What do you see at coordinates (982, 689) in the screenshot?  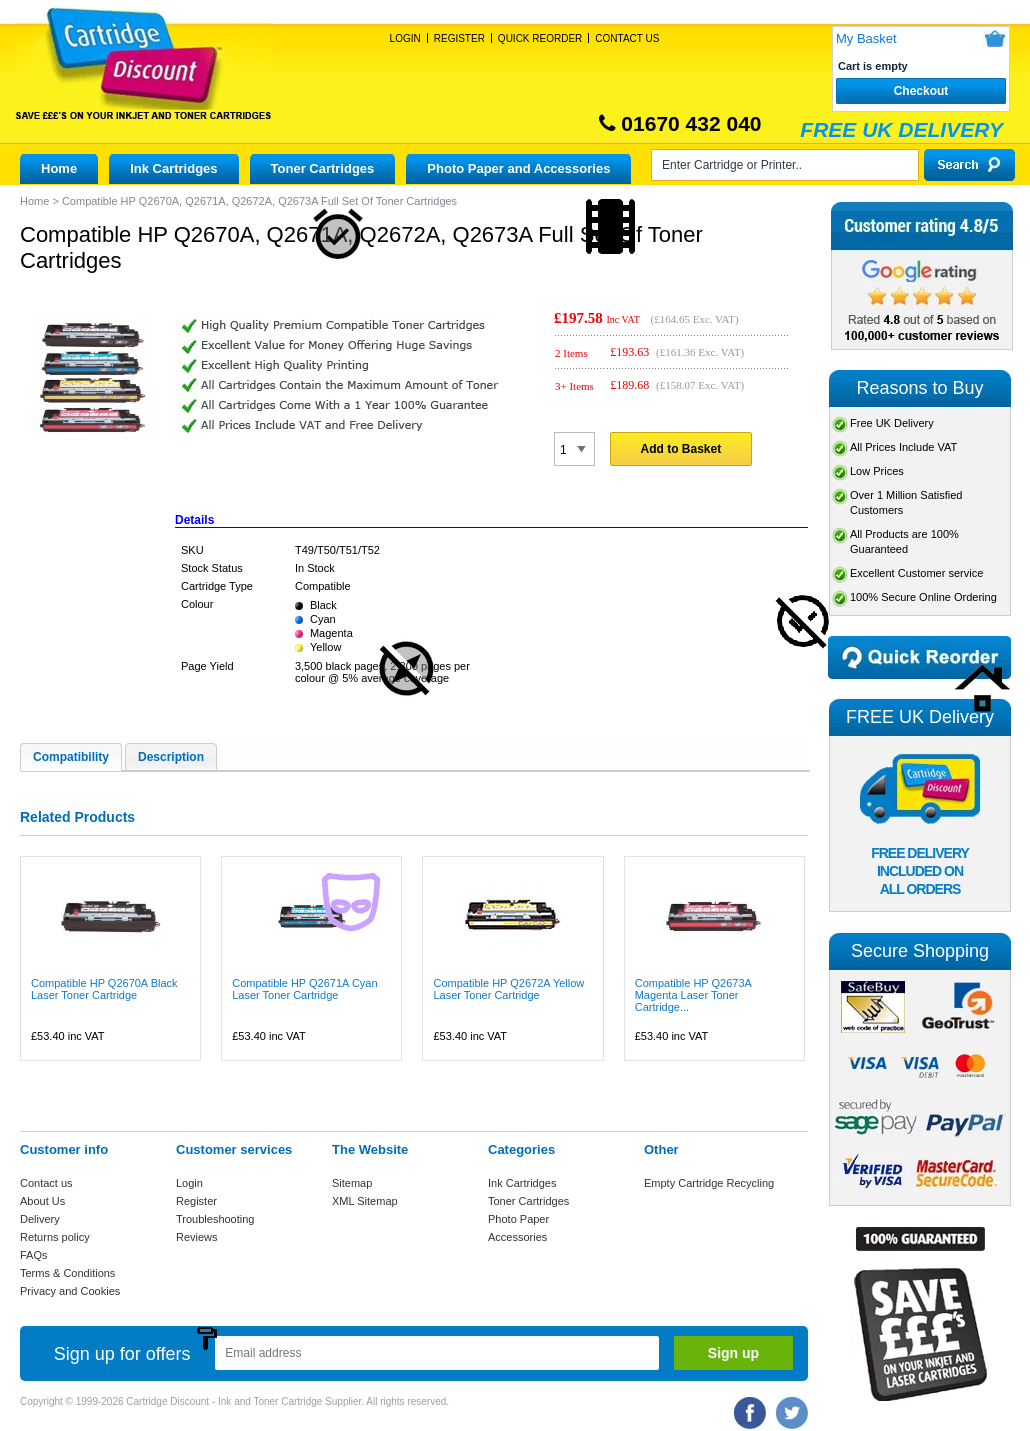 I see `access home or housing services` at bounding box center [982, 689].